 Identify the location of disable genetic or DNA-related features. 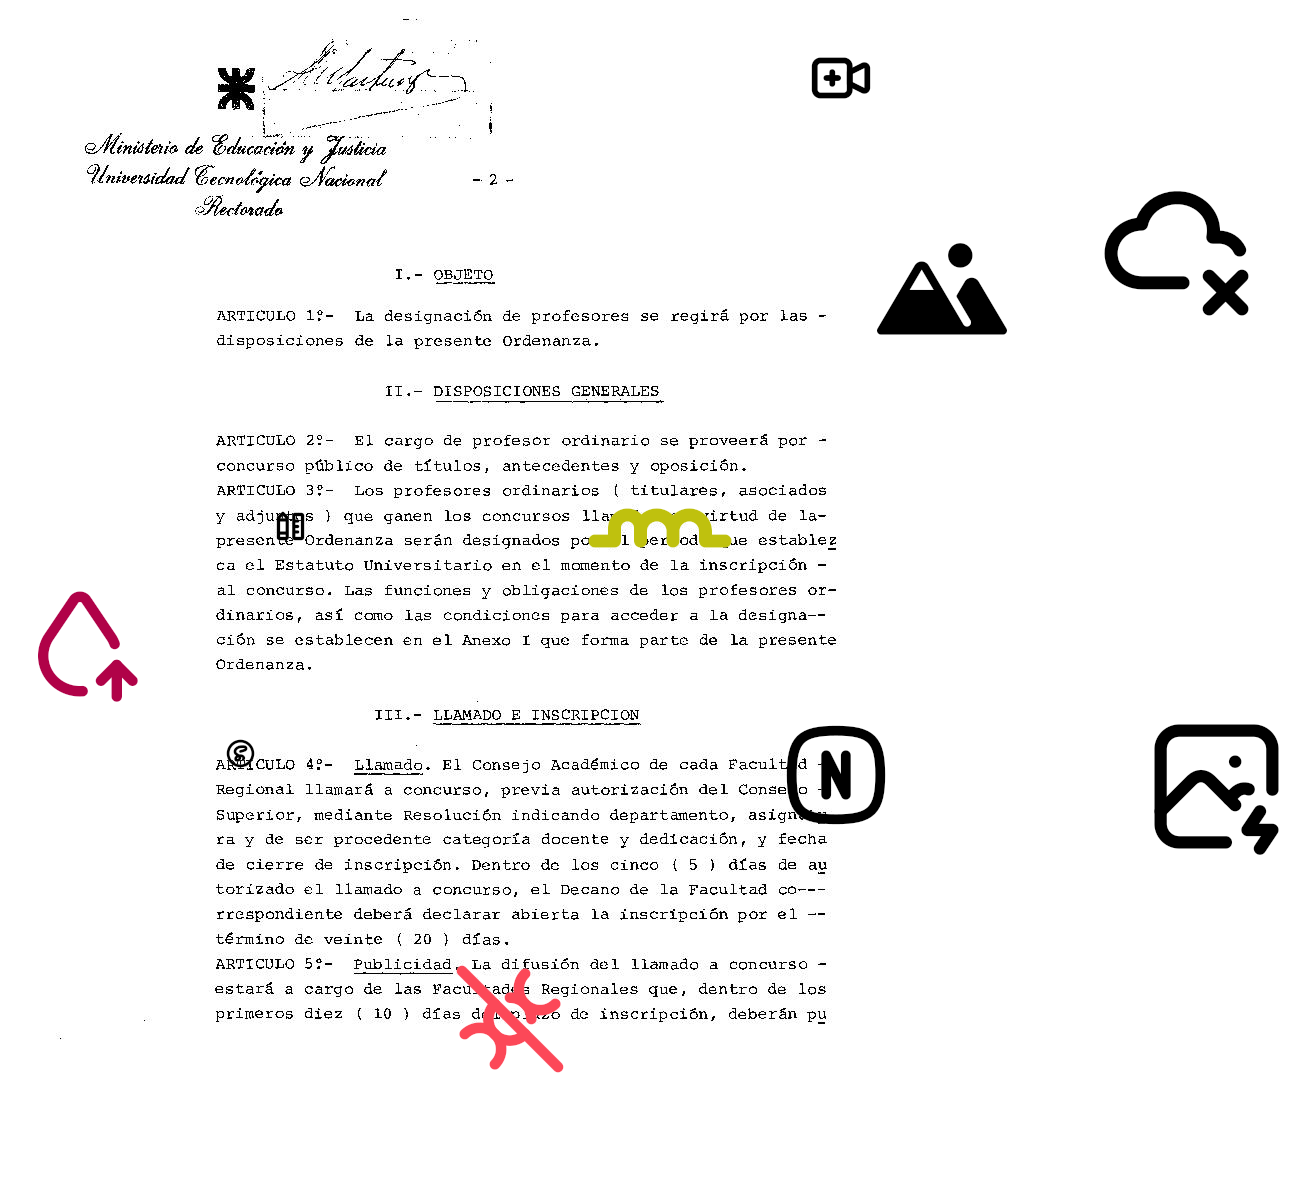
(510, 1019).